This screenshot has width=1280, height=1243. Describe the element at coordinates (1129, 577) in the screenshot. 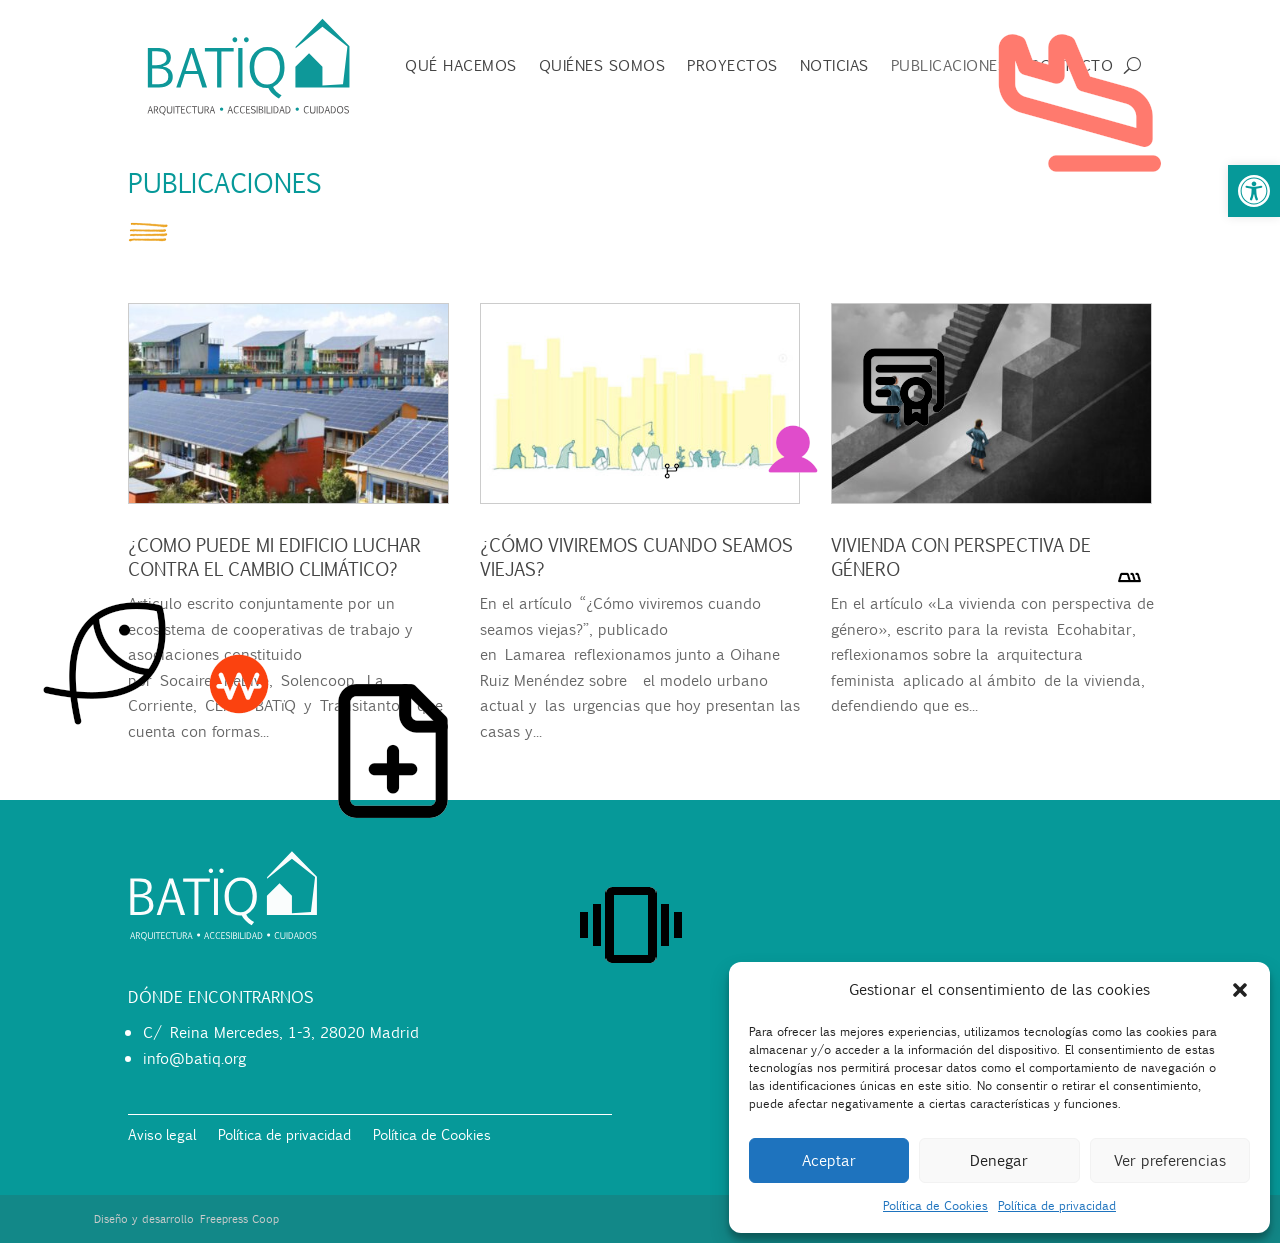

I see `switch between open browser tabs` at that location.